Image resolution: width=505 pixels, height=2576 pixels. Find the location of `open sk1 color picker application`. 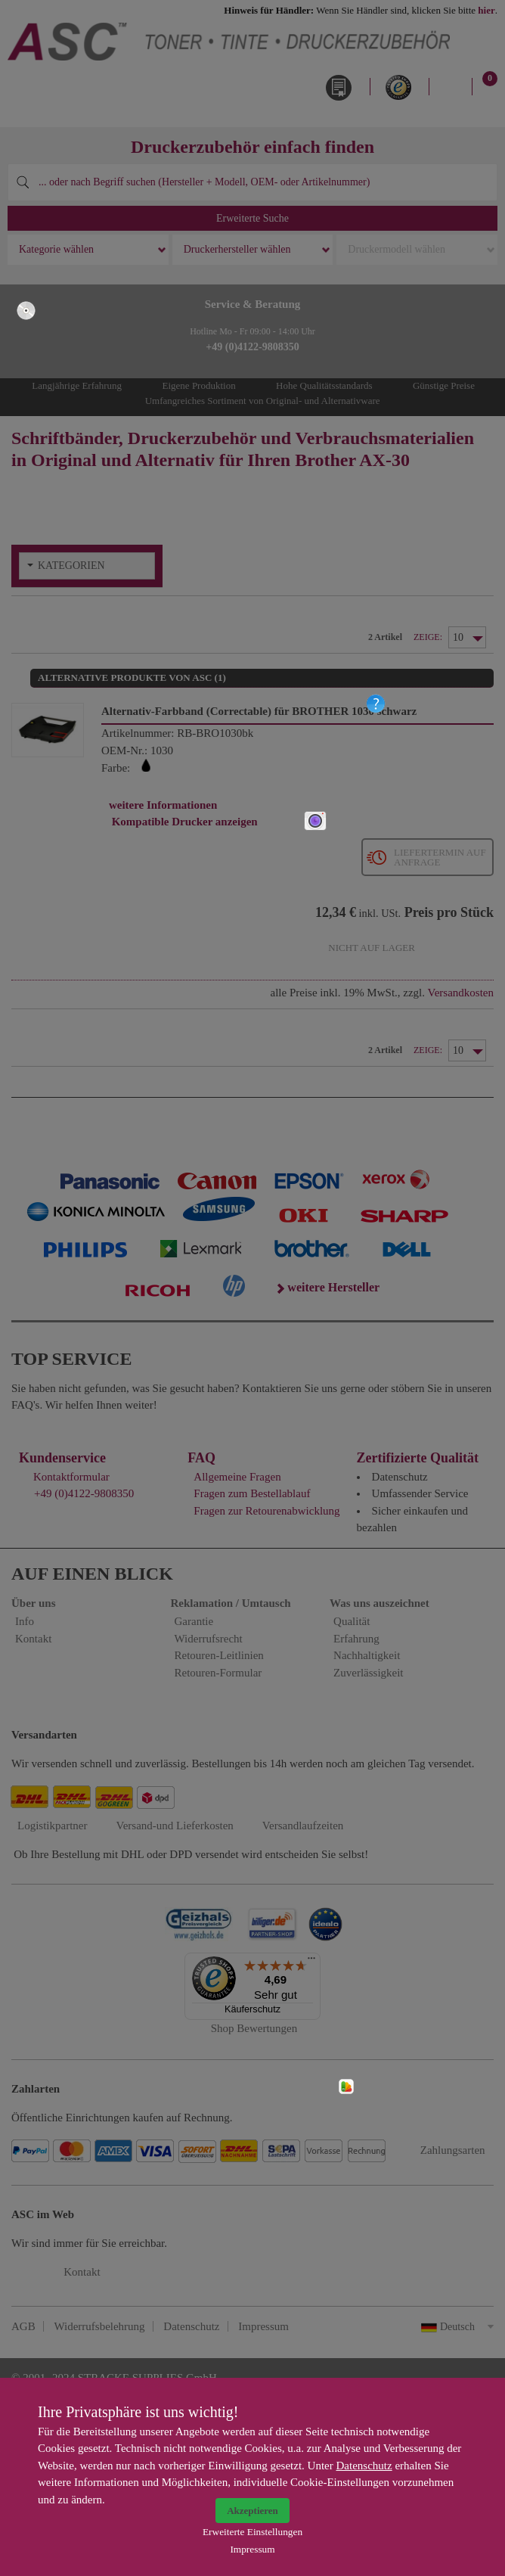

open sk1 color picker application is located at coordinates (346, 2087).